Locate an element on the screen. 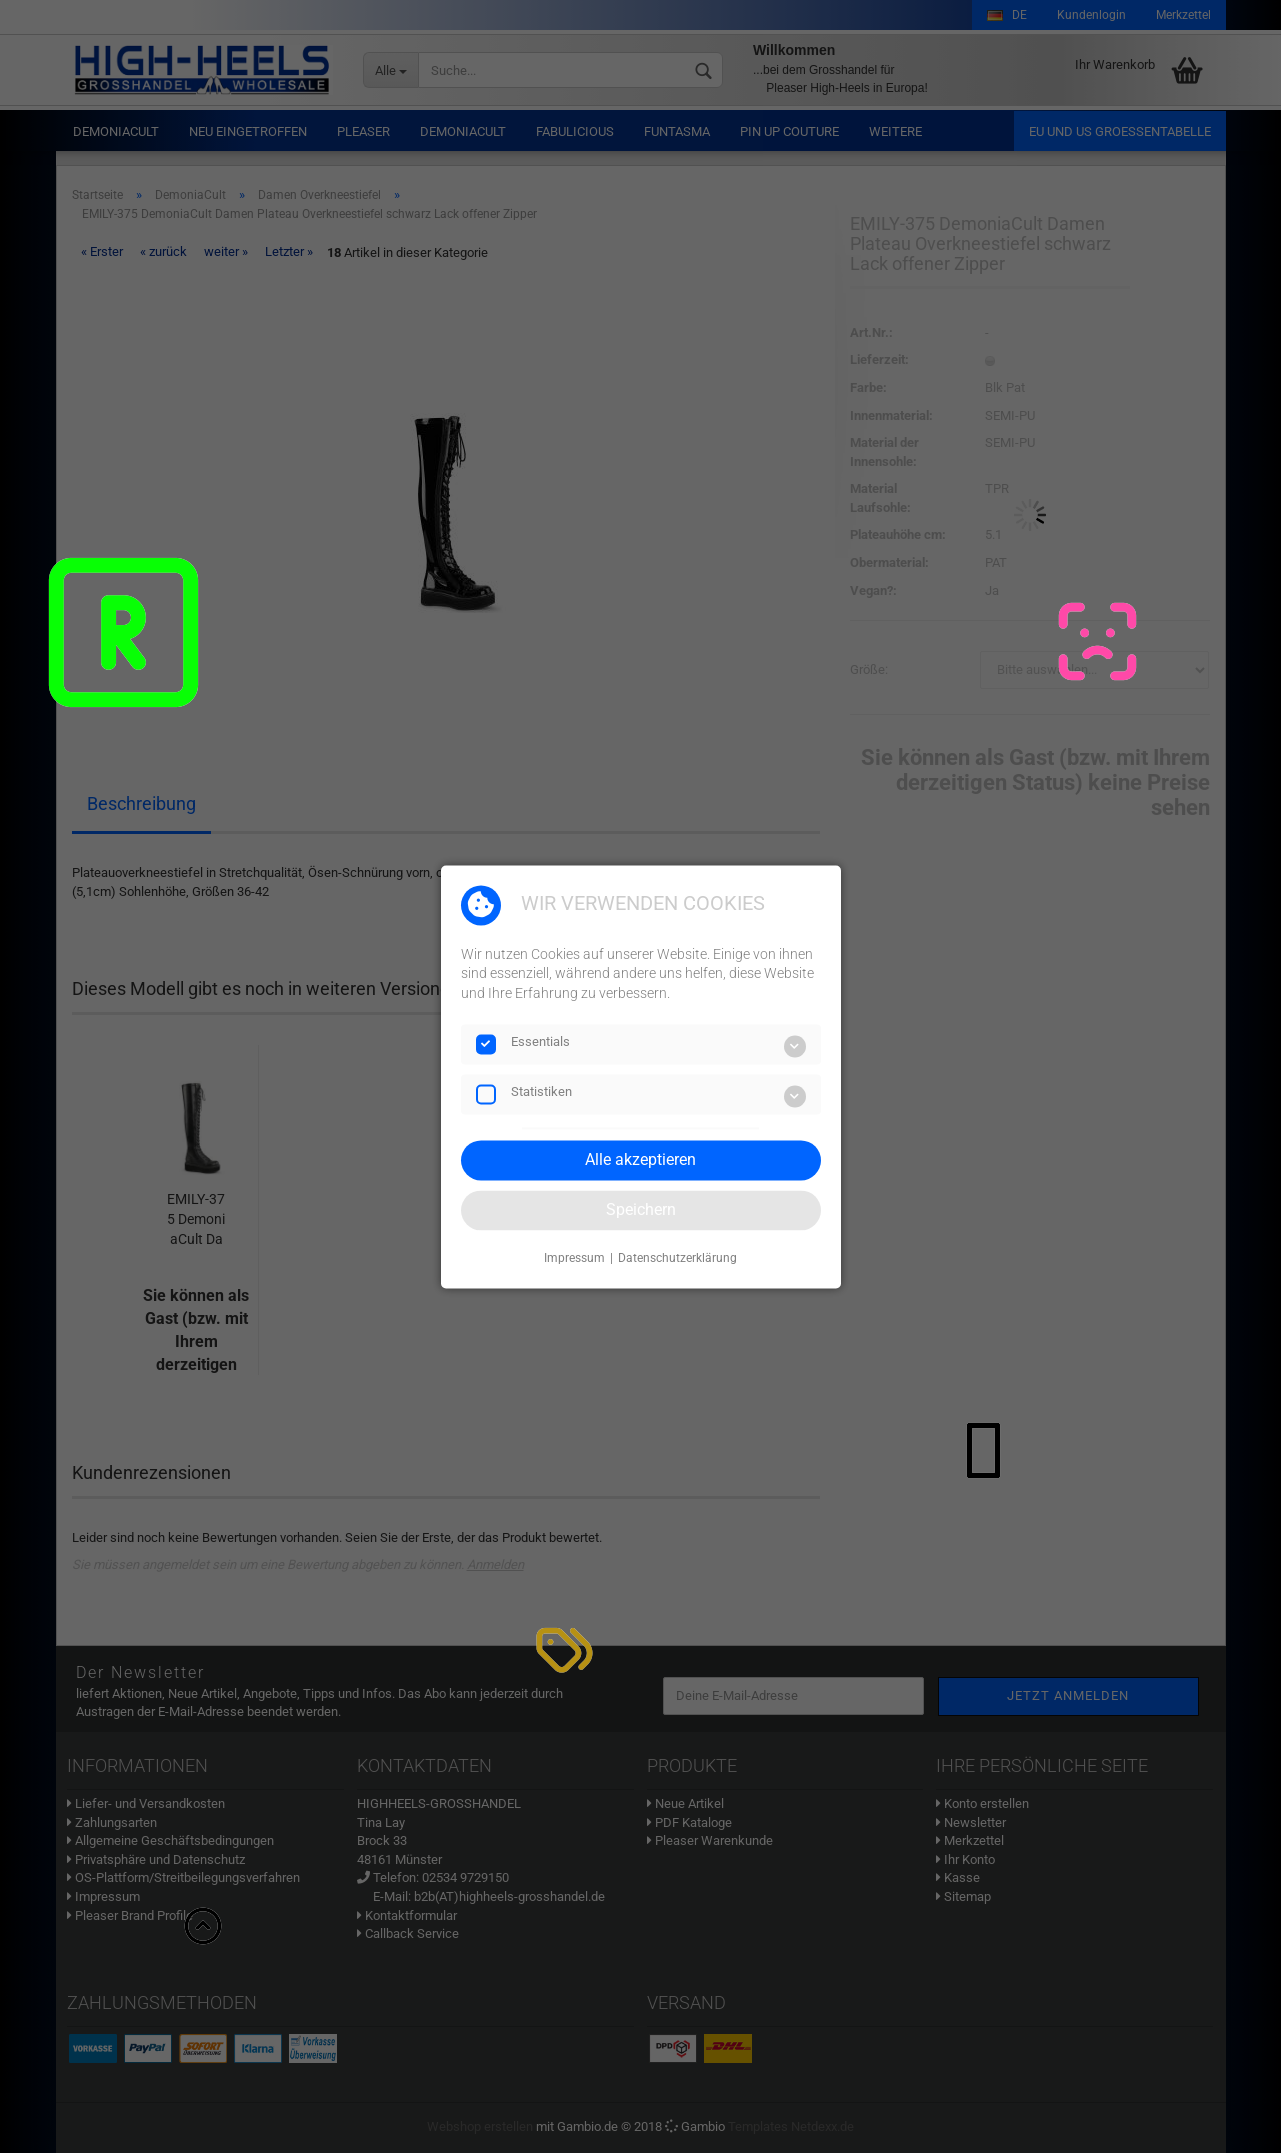 The height and width of the screenshot is (2153, 1281). manage tags or labels is located at coordinates (564, 1647).